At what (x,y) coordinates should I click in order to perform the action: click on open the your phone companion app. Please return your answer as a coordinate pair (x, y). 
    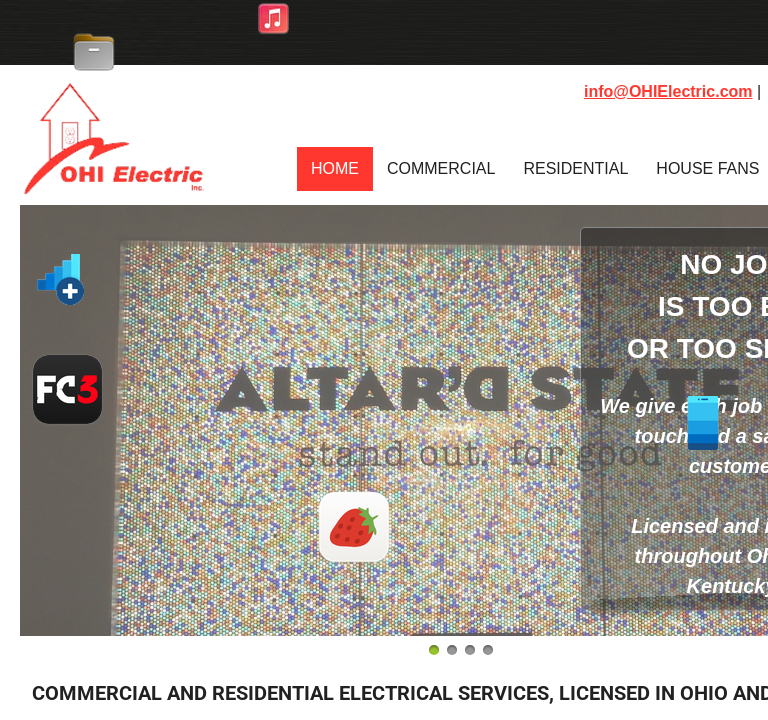
    Looking at the image, I should click on (703, 423).